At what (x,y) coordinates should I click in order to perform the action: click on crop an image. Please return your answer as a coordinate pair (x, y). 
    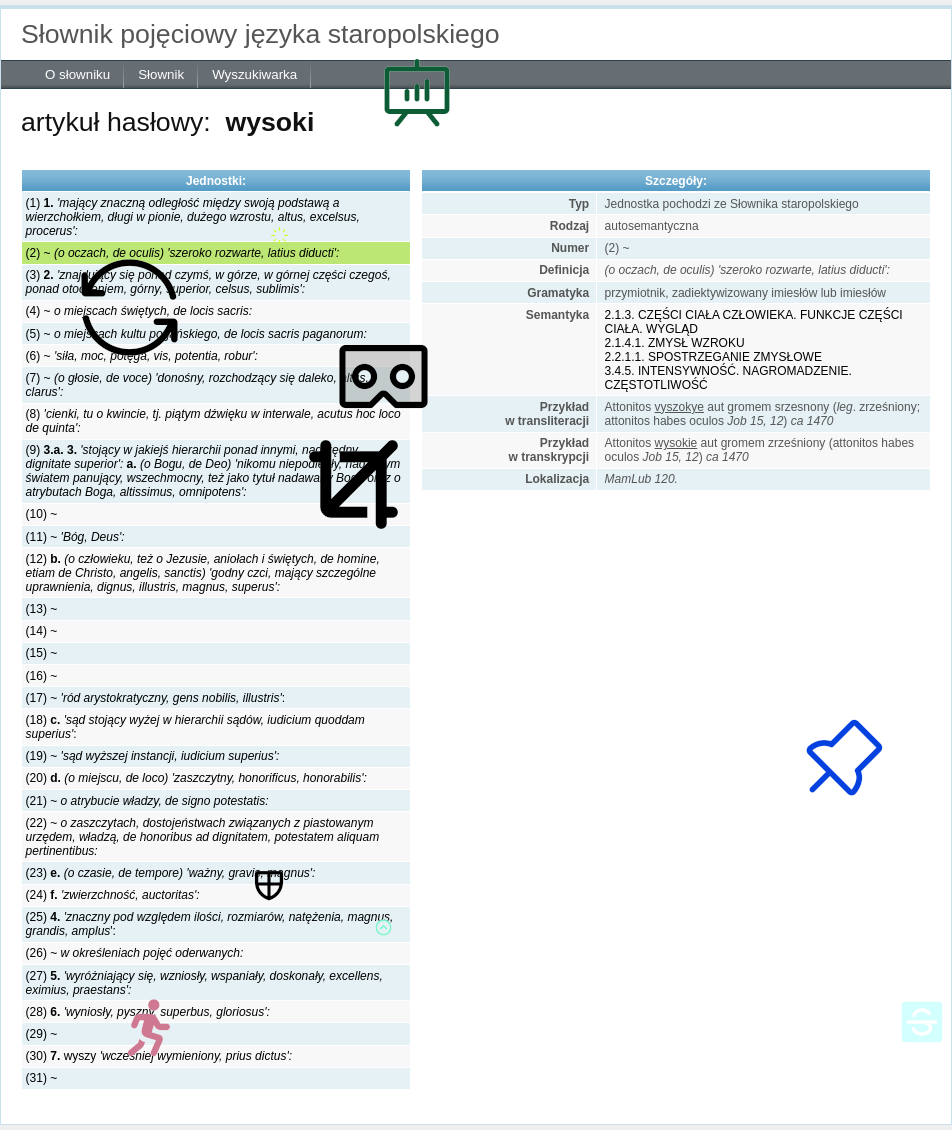
    Looking at the image, I should click on (353, 484).